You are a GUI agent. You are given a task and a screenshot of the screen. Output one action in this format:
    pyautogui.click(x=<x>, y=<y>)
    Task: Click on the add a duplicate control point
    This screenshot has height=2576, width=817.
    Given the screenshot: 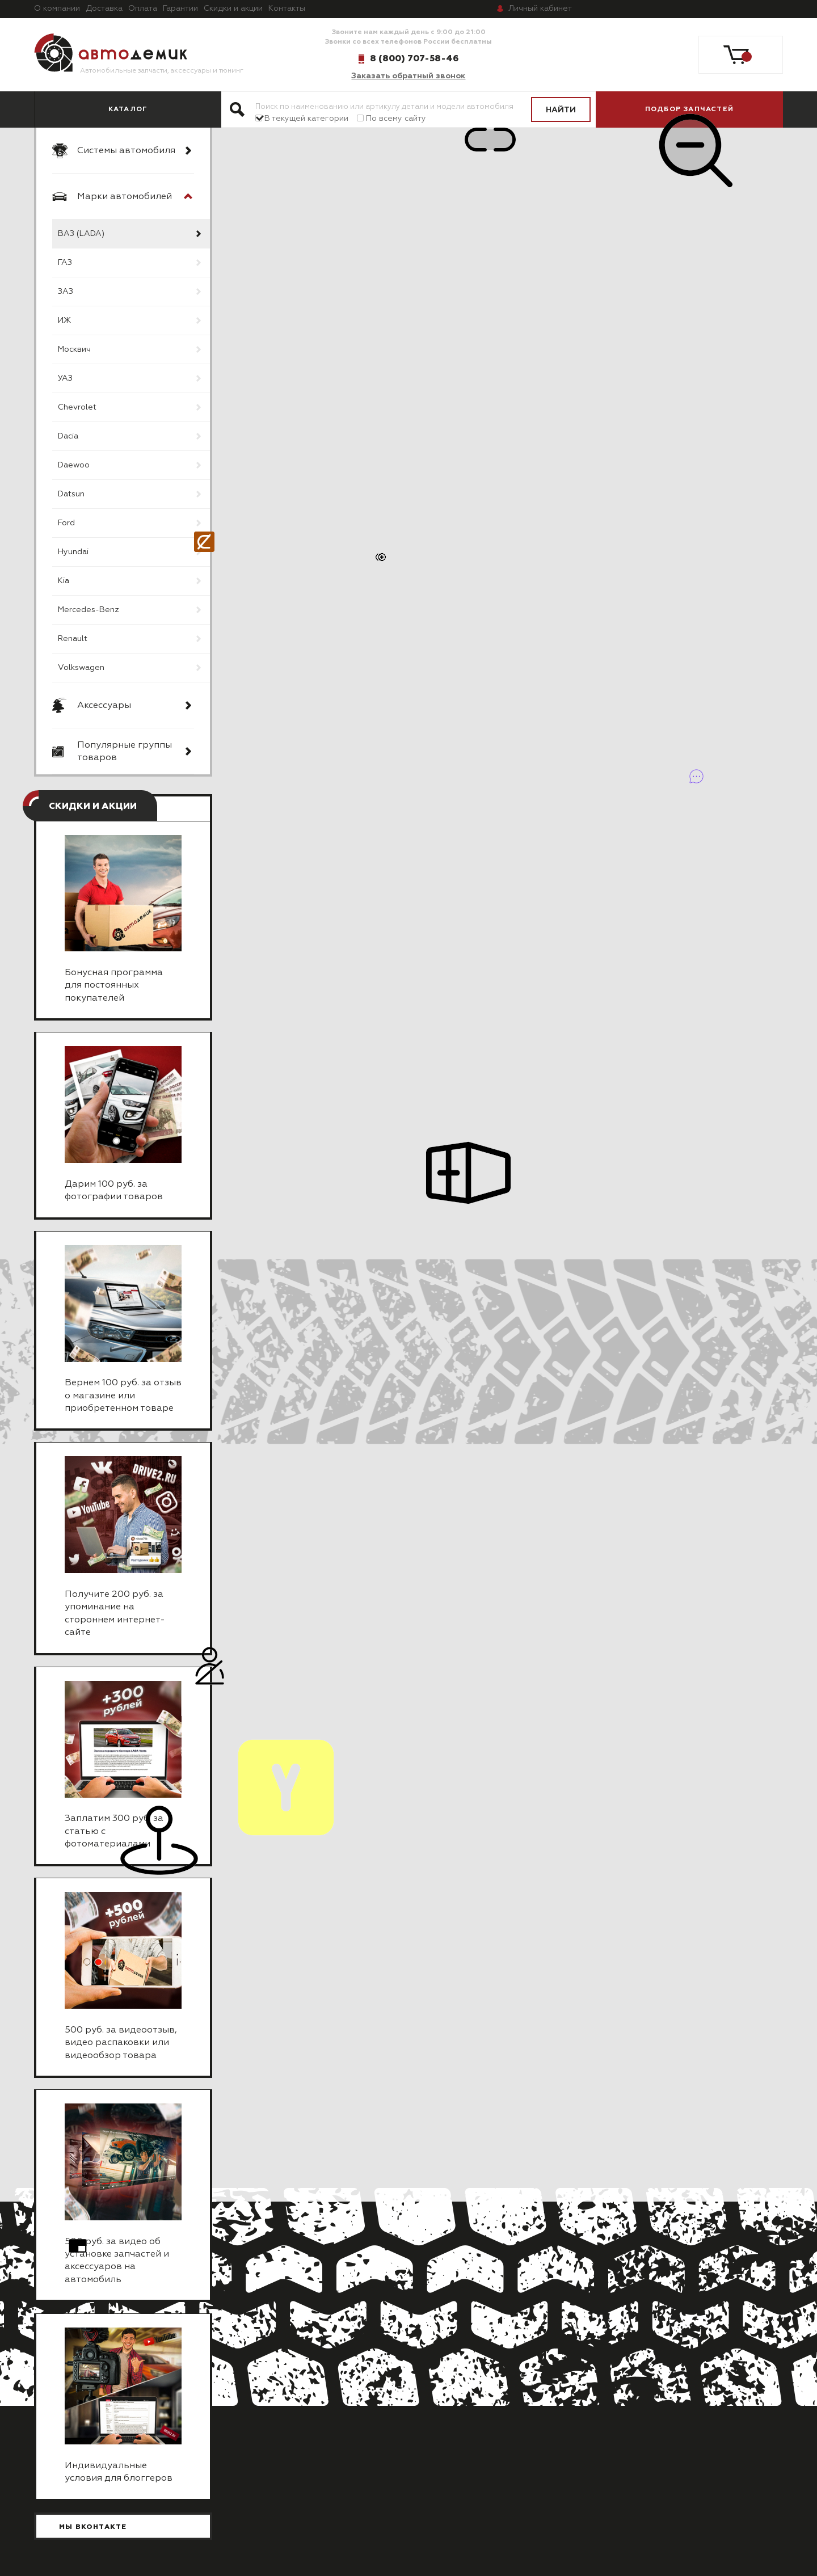 What is the action you would take?
    pyautogui.click(x=381, y=557)
    